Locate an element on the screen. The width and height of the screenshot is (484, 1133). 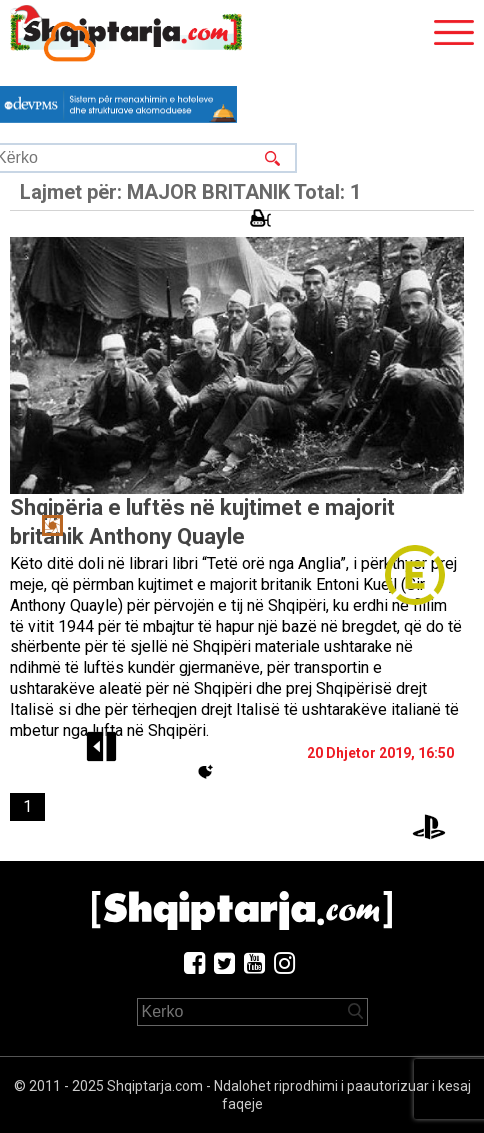
indicates snow removal services active is located at coordinates (260, 218).